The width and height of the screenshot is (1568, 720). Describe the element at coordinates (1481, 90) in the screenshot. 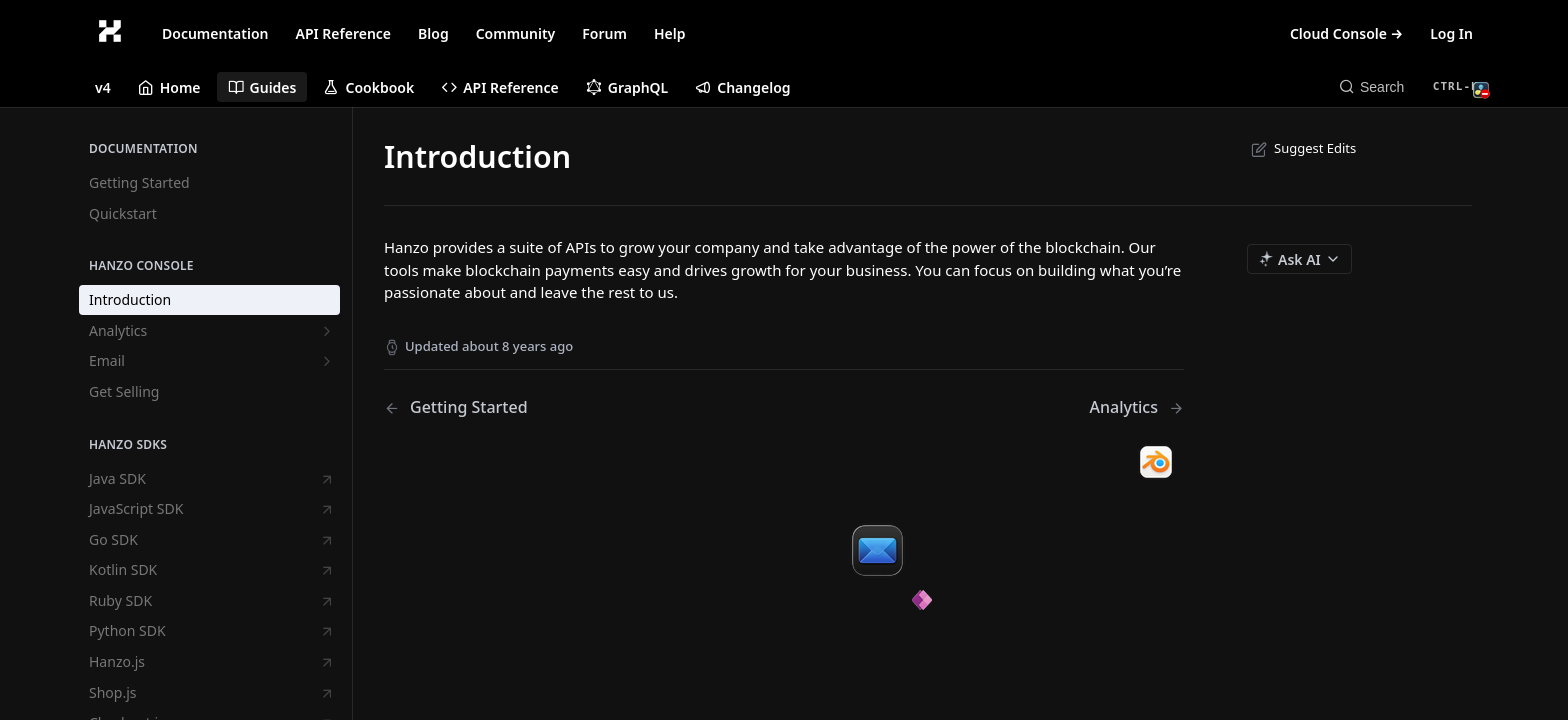

I see `uninstall DaVinci Resolve application` at that location.